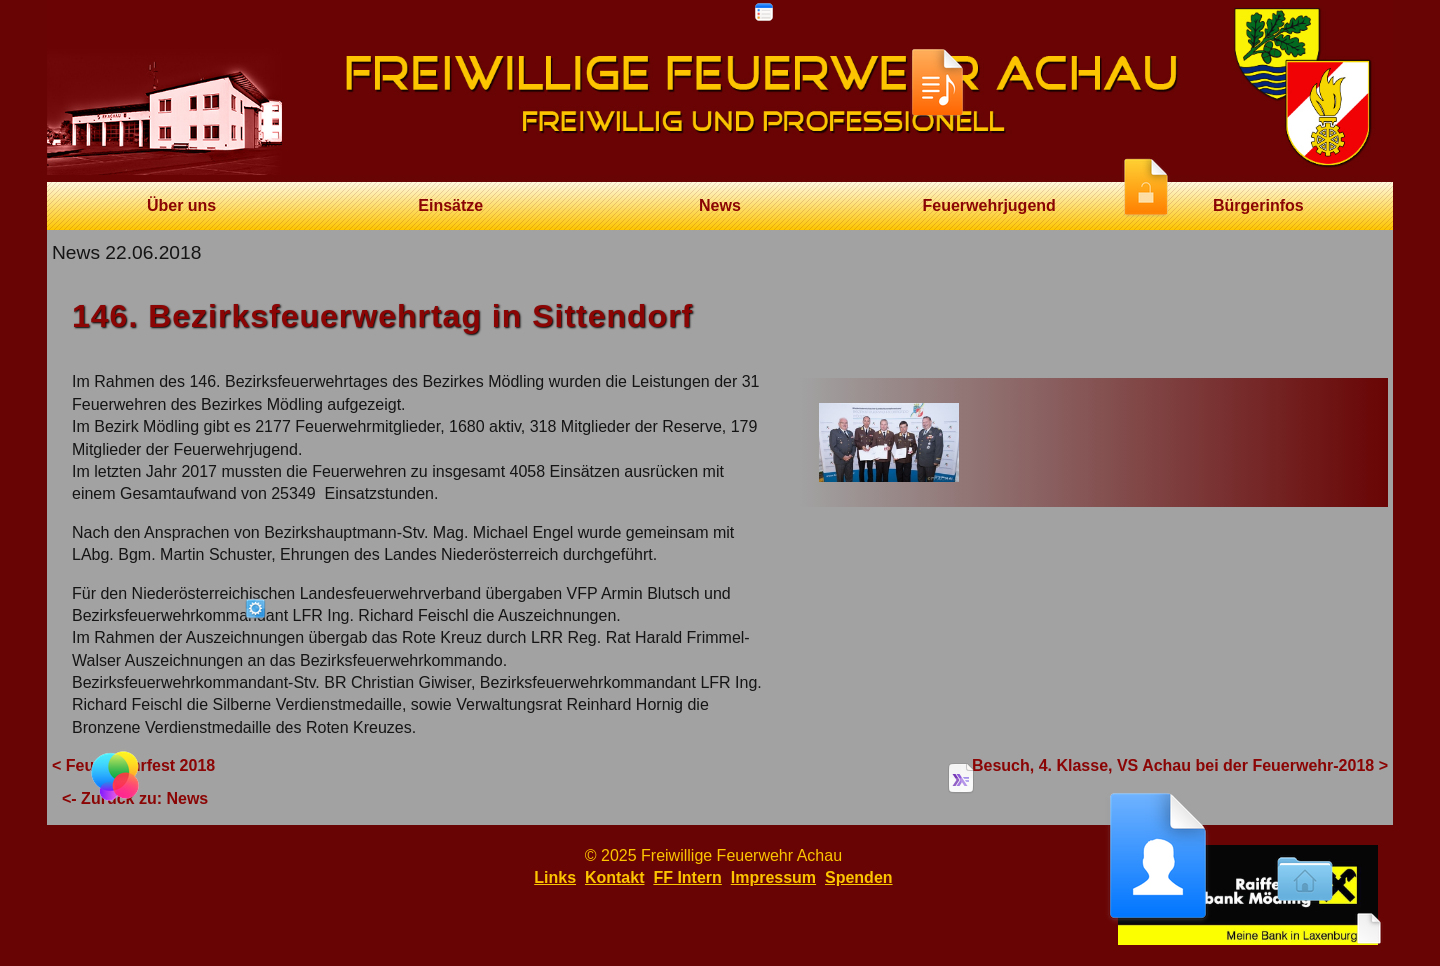 The image size is (1440, 966). What do you see at coordinates (1146, 188) in the screenshot?
I see `a skgc file type associated with security or encryption` at bounding box center [1146, 188].